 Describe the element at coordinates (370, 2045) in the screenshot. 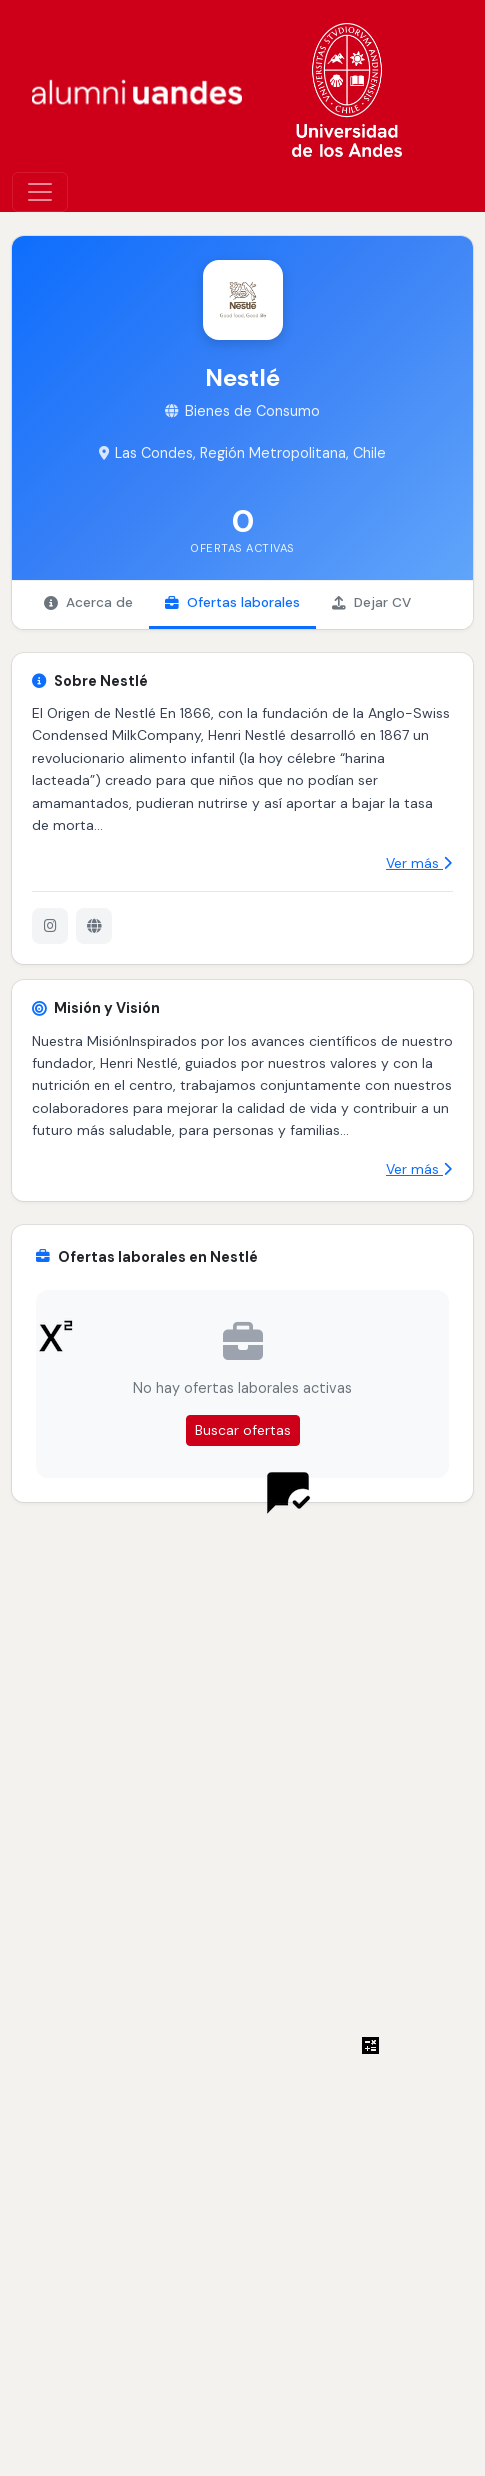

I see `open calculator app` at that location.